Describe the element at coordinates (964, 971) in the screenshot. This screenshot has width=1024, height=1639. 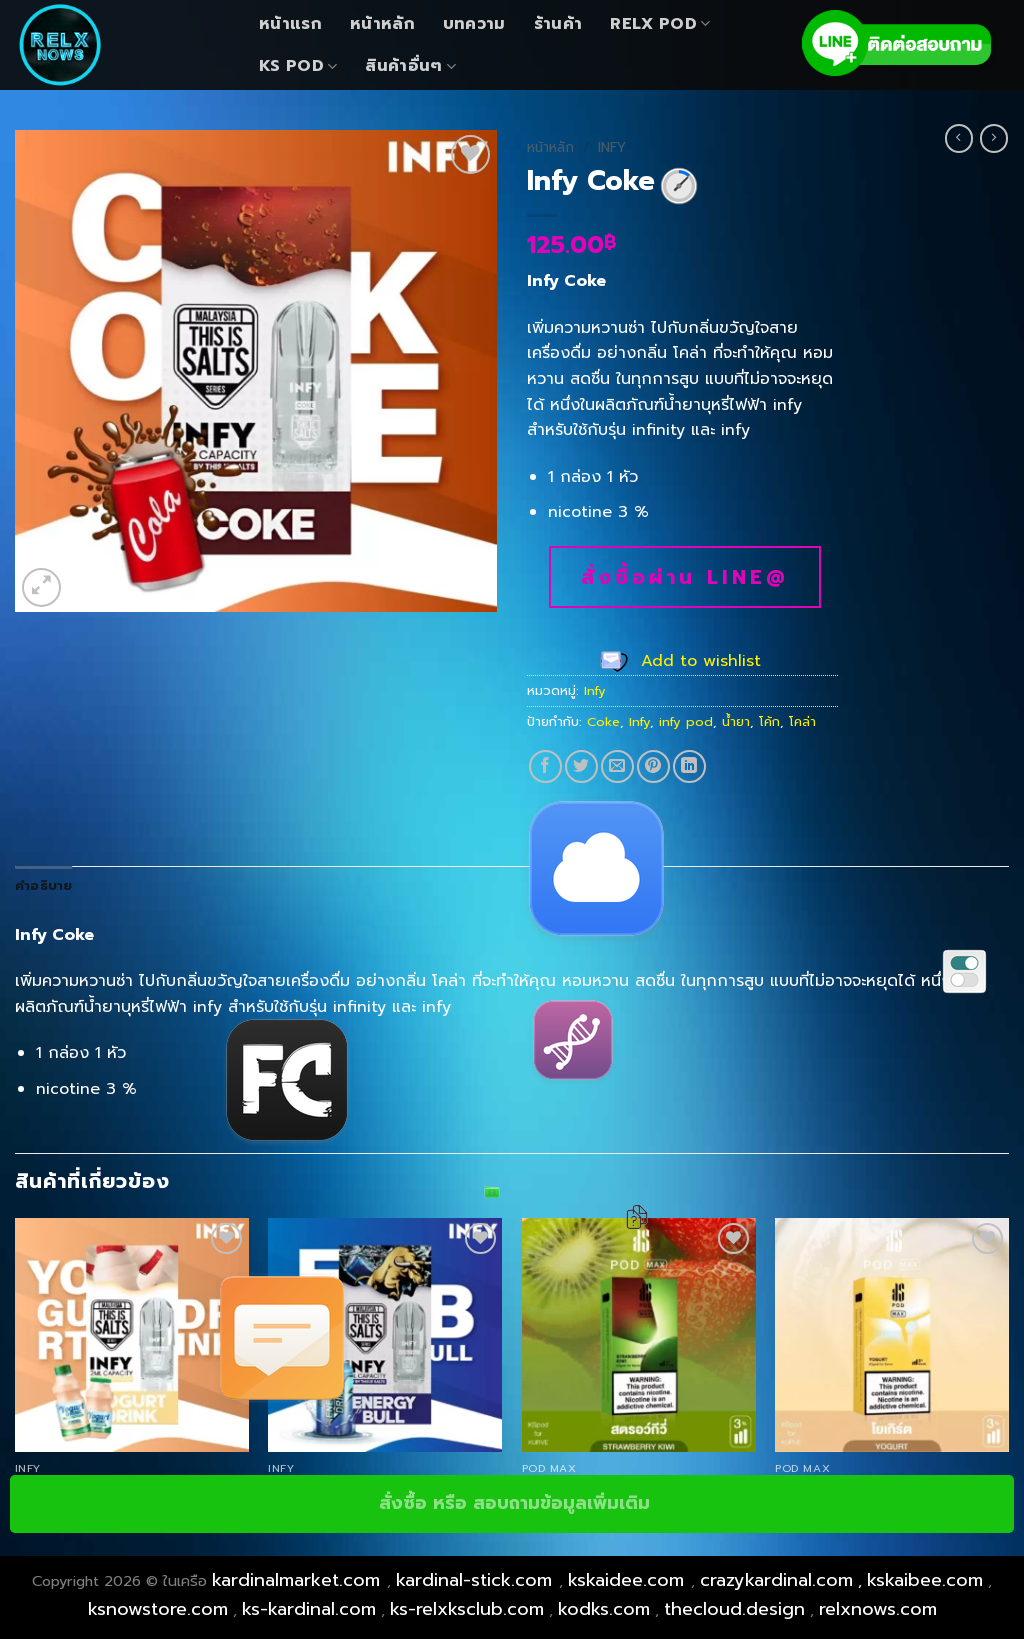
I see `open gnome tweaks settings application` at that location.